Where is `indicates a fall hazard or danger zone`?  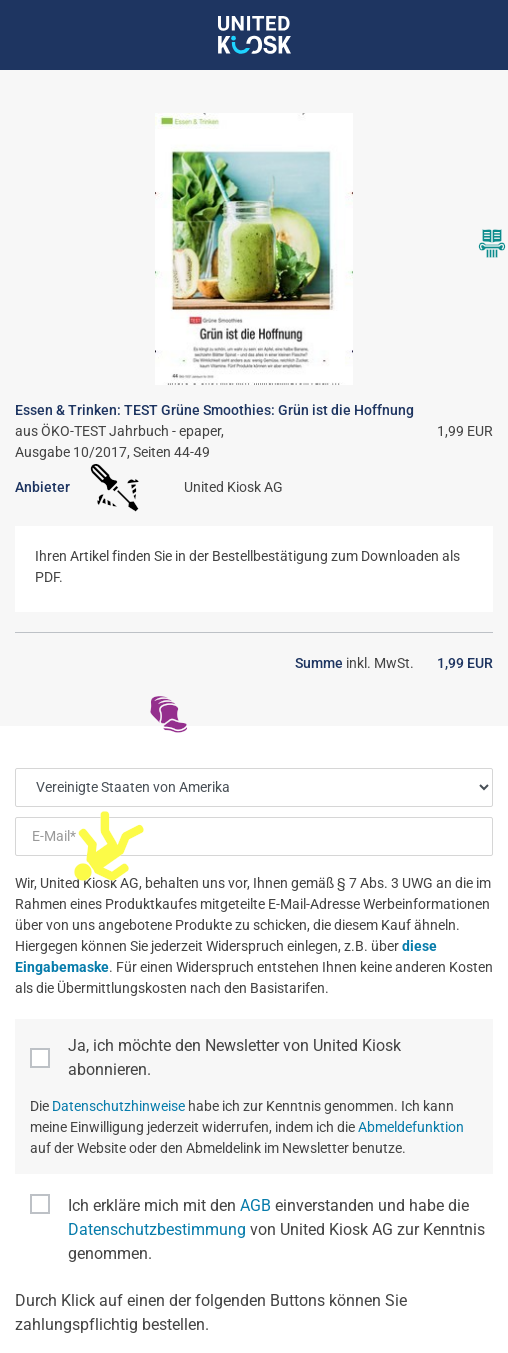 indicates a fall hazard or danger zone is located at coordinates (109, 846).